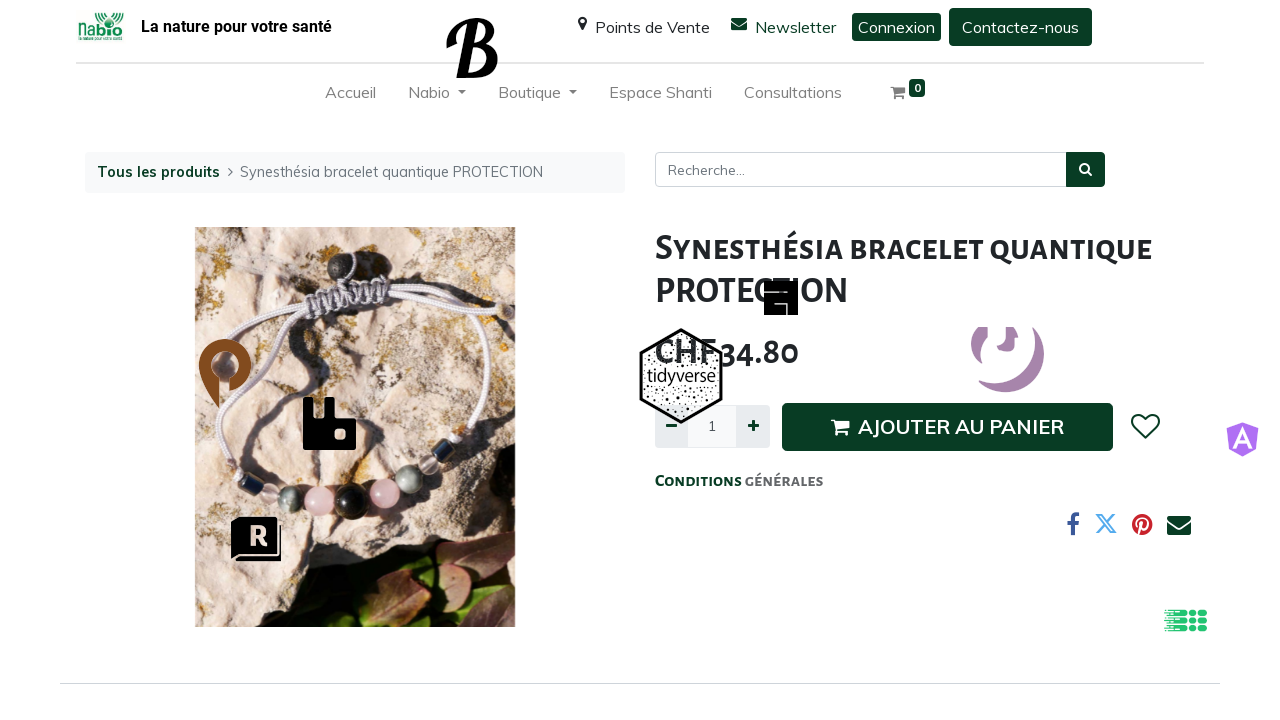 This screenshot has width=1280, height=720. I want to click on awesomewm window manager logo, so click(781, 298).